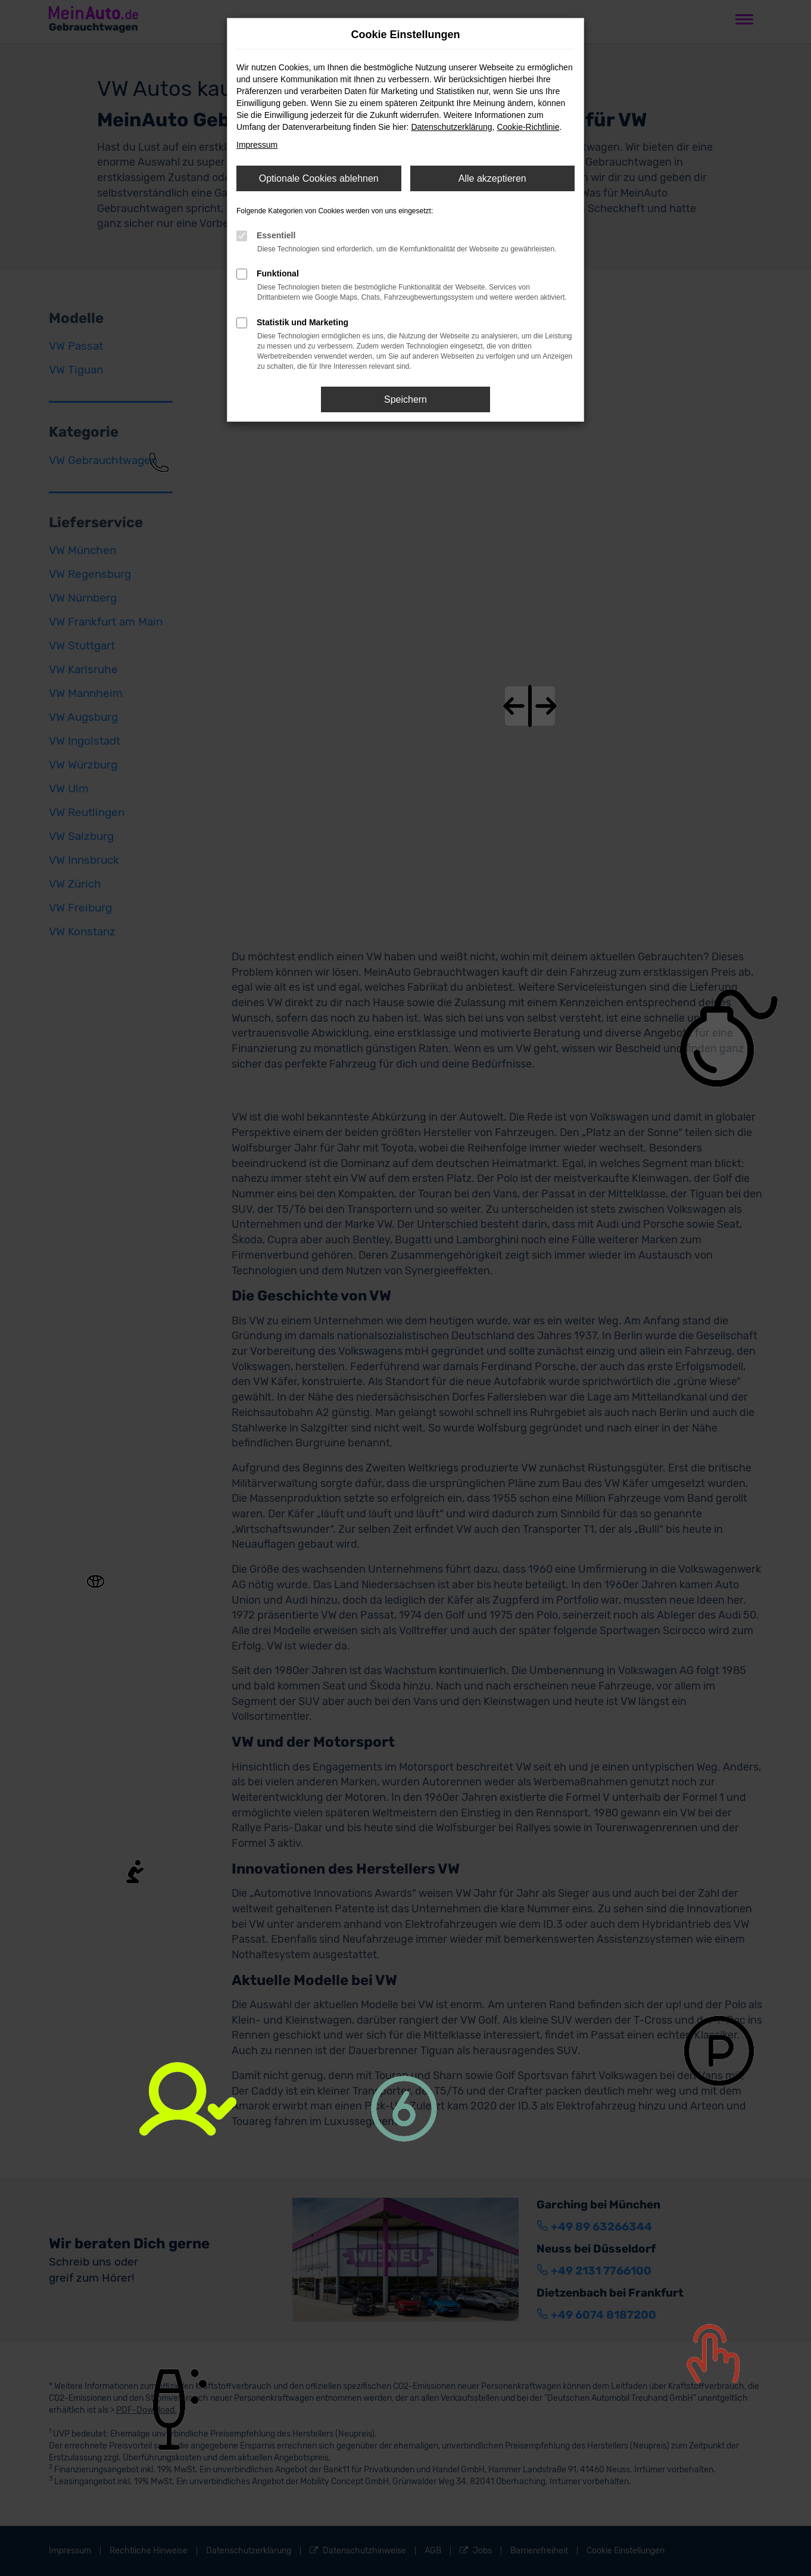 The height and width of the screenshot is (2576, 811). What do you see at coordinates (719, 2051) in the screenshot?
I see `indicates parking availability or location` at bounding box center [719, 2051].